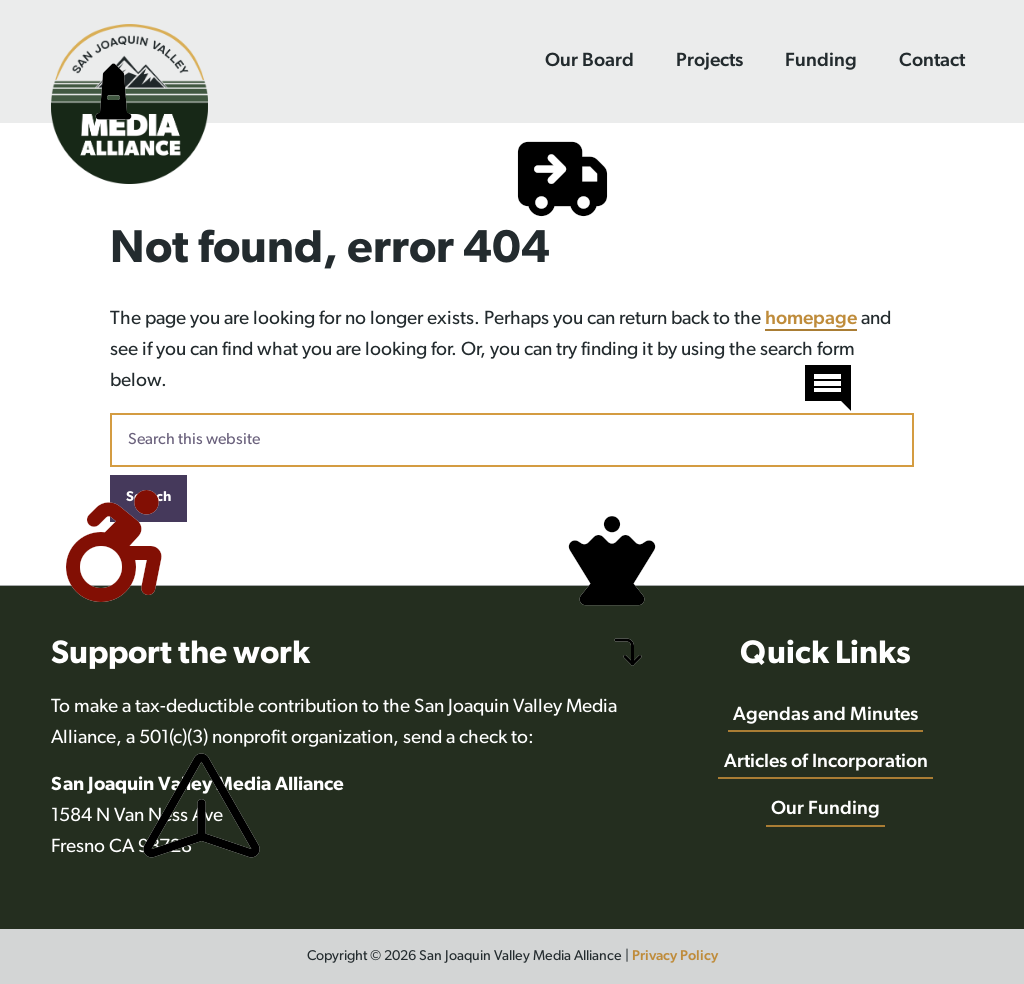 The height and width of the screenshot is (984, 1024). Describe the element at coordinates (612, 562) in the screenshot. I see `chess queen piece indicator` at that location.